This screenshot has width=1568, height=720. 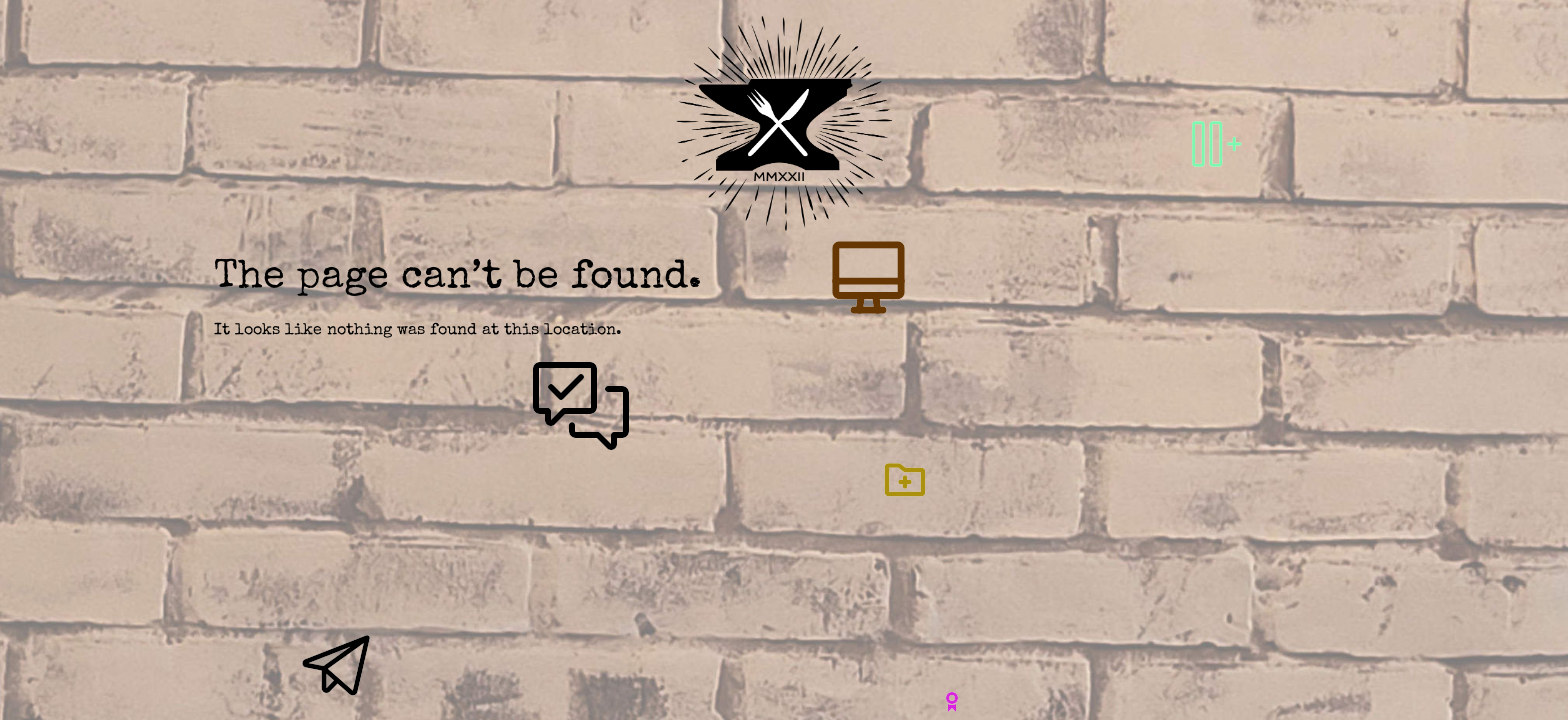 I want to click on view on desktop display, so click(x=868, y=277).